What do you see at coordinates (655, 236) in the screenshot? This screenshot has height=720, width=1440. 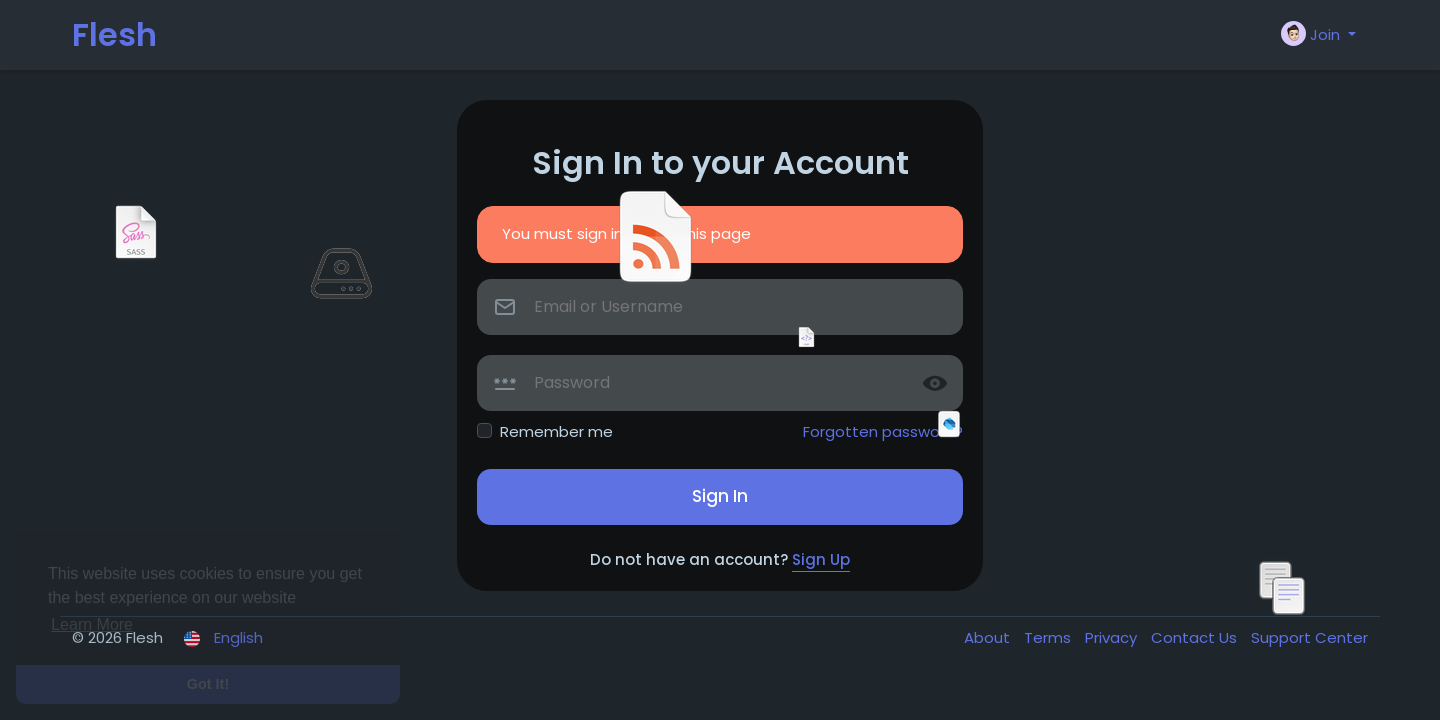 I see `an RSS feed file or subscription document` at bounding box center [655, 236].